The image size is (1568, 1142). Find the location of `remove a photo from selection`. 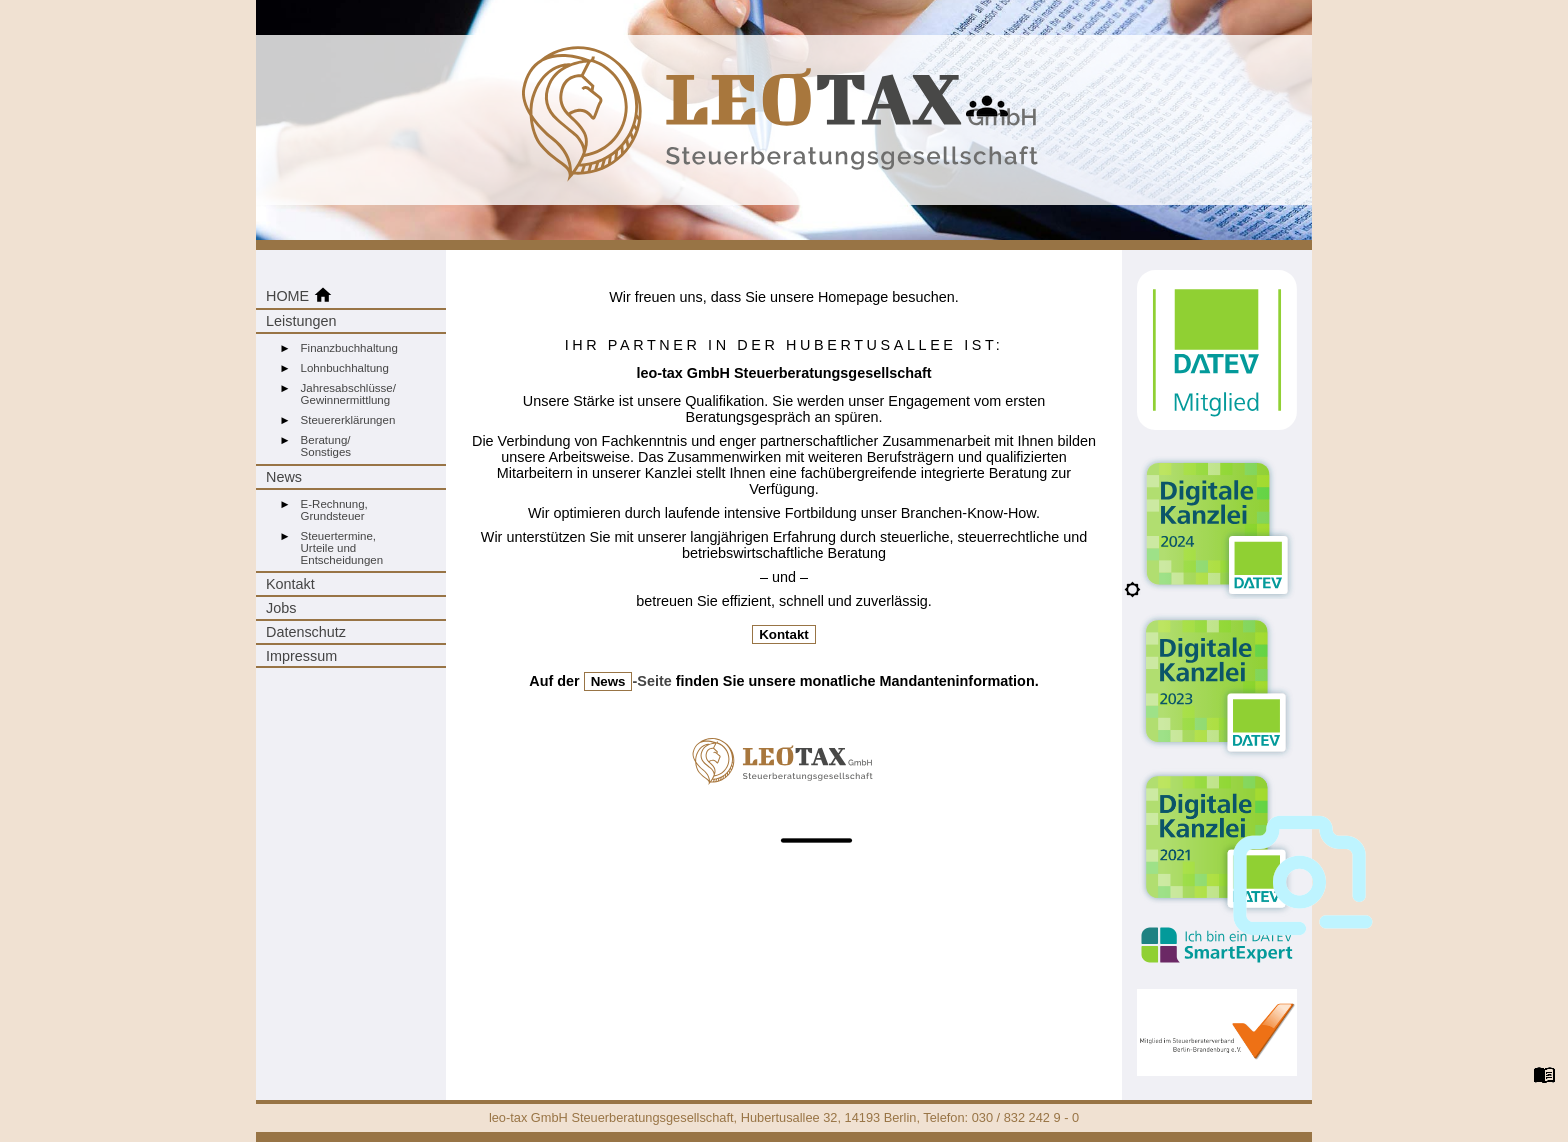

remove a photo from selection is located at coordinates (1299, 875).